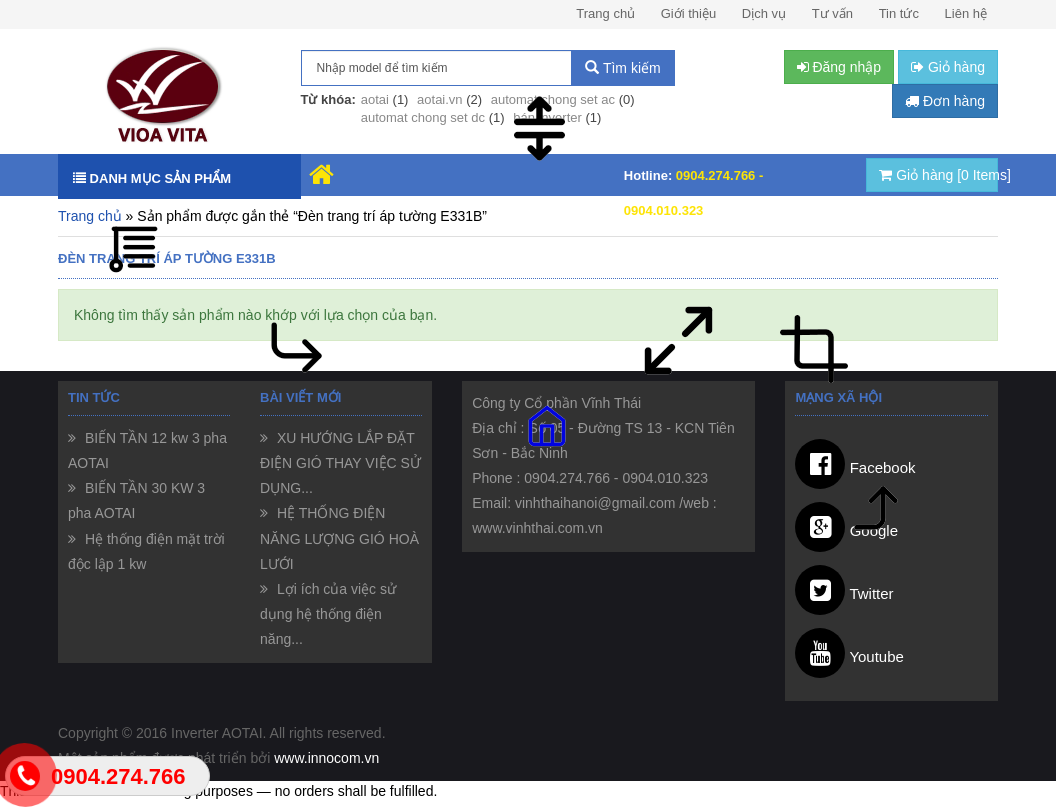 Image resolution: width=1056 pixels, height=811 pixels. I want to click on crop or resize an image, so click(814, 349).